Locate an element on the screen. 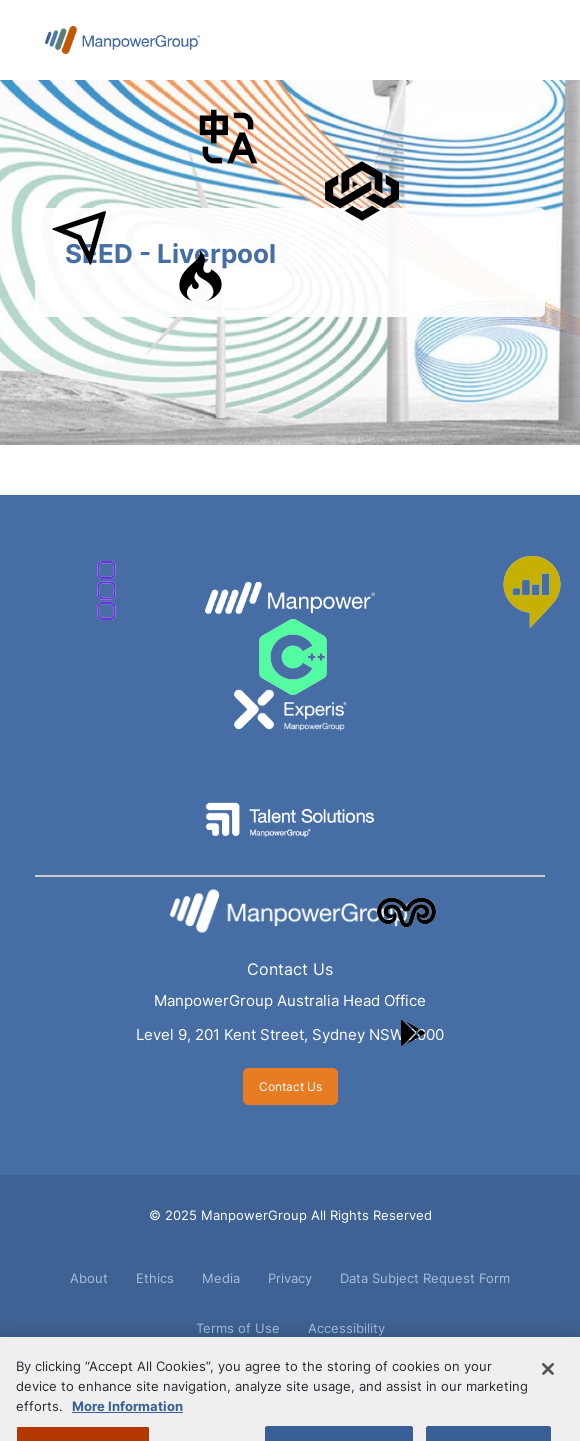 The image size is (580, 1441). koç holding company logo is located at coordinates (406, 912).